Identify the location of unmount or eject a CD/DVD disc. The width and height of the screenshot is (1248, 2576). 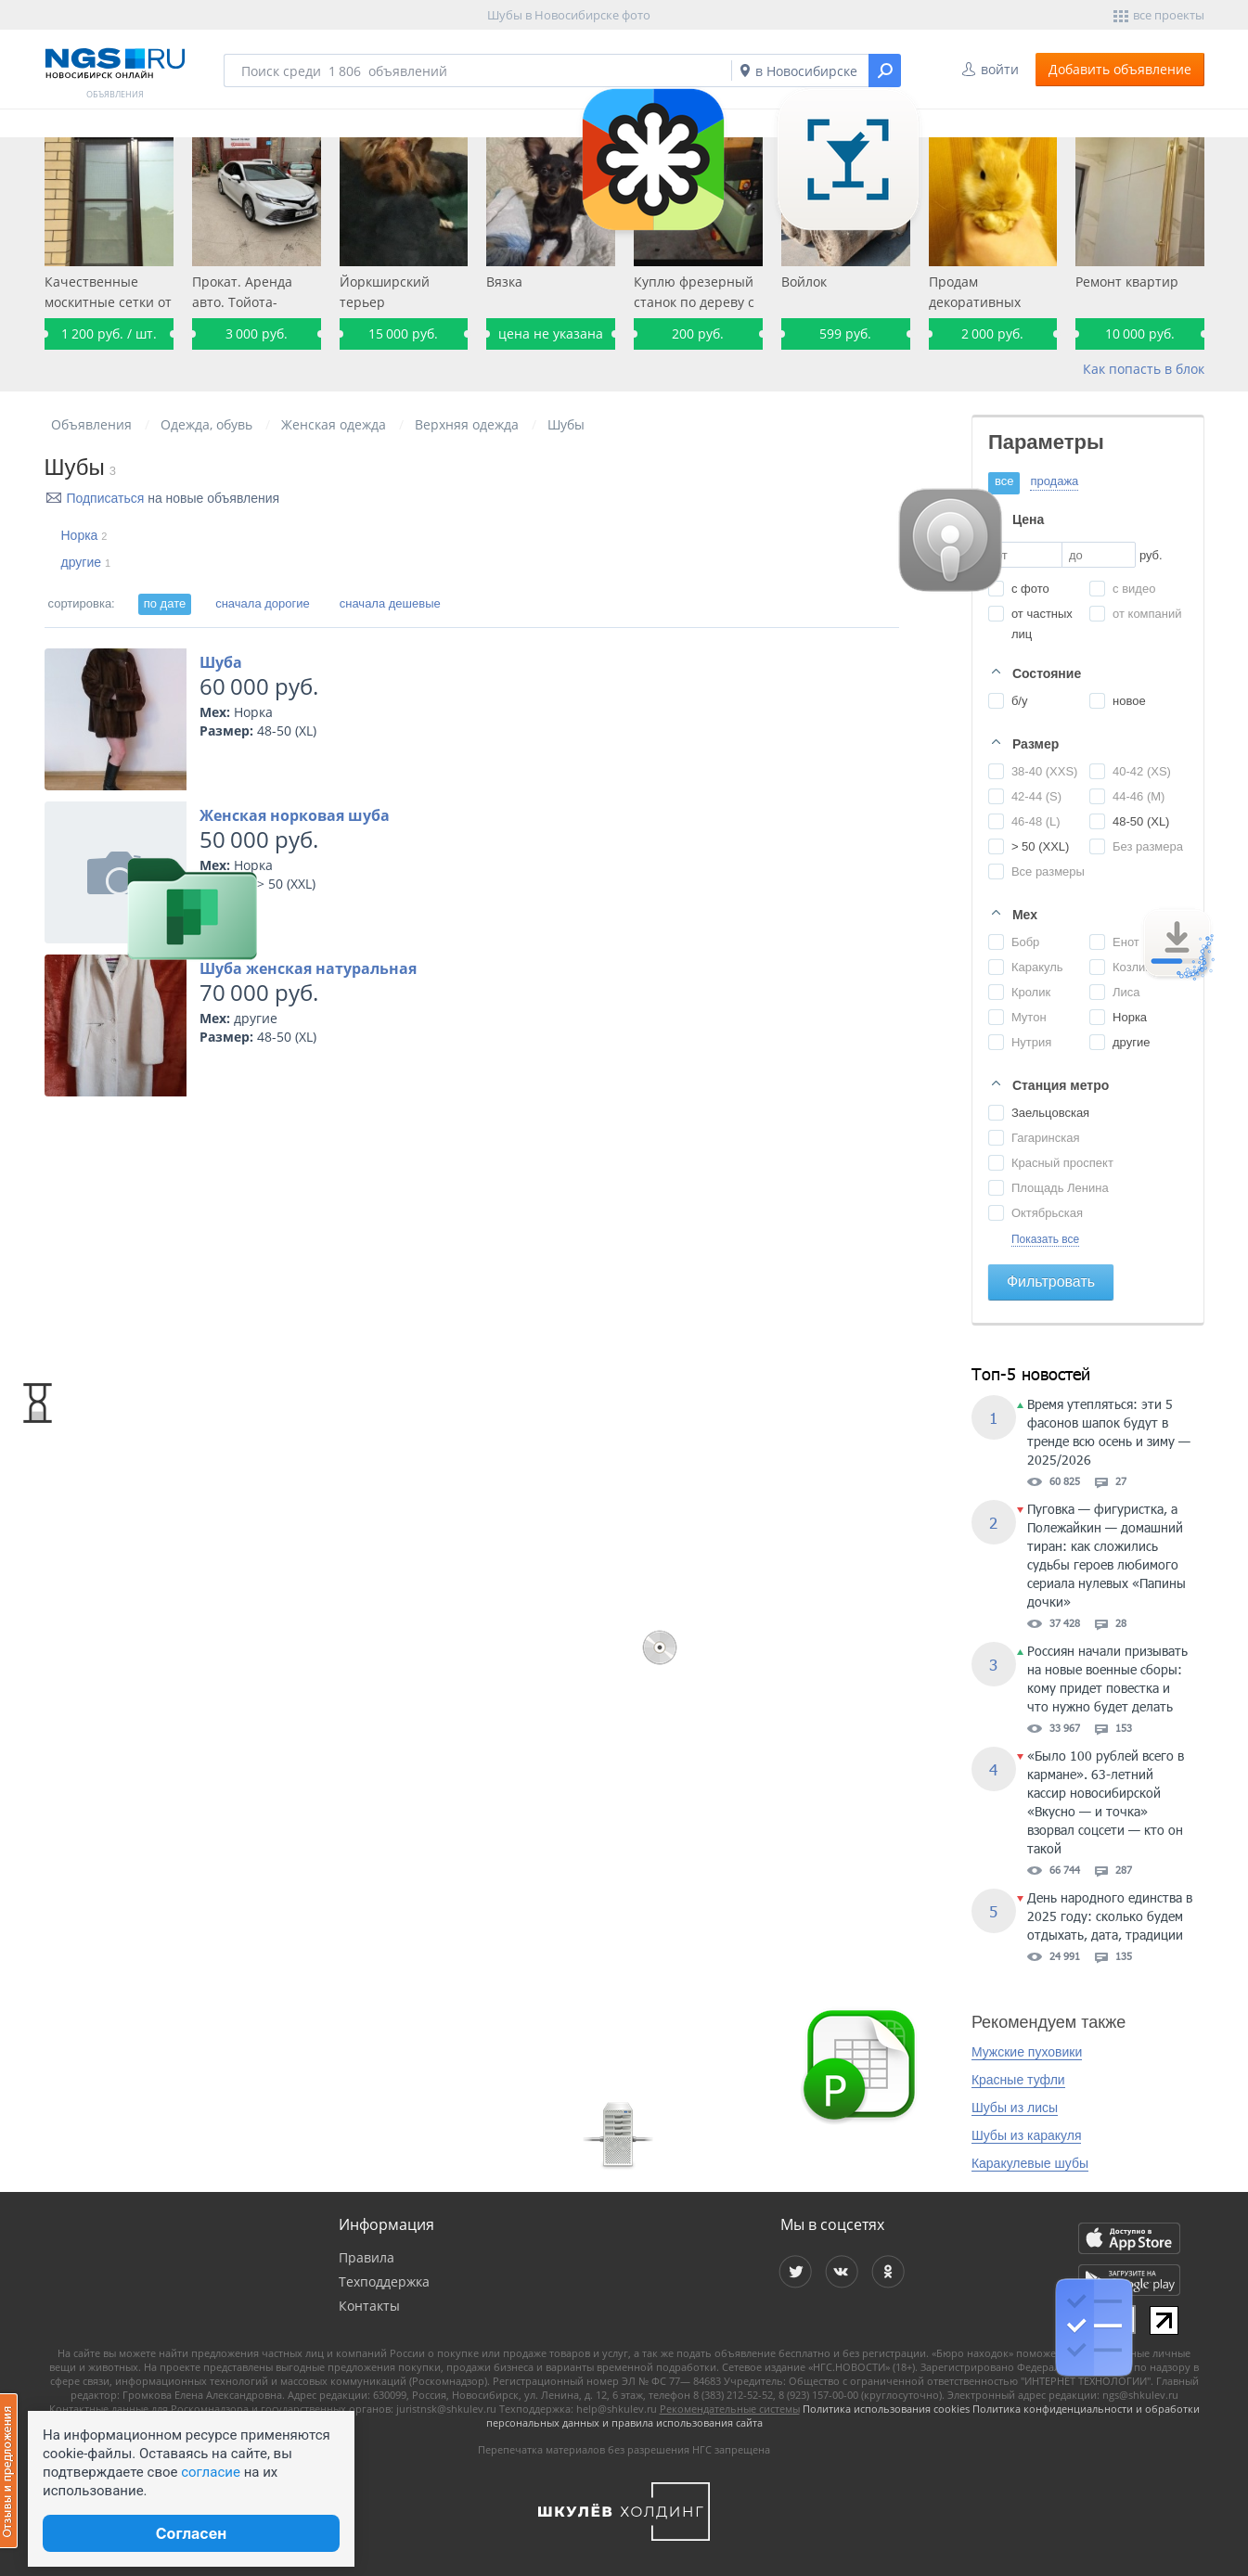
(660, 1647).